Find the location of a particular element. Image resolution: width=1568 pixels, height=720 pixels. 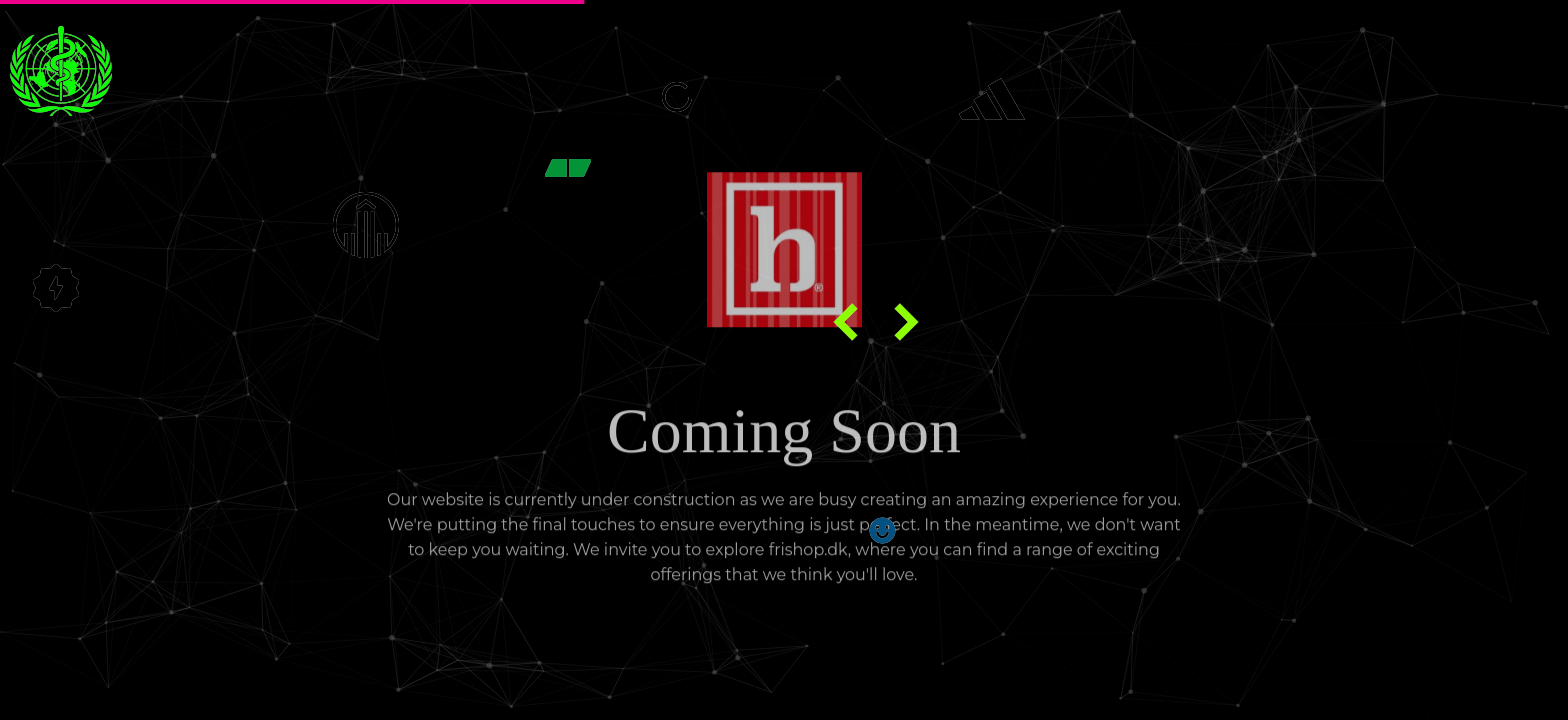

world health organization official logo is located at coordinates (61, 71).